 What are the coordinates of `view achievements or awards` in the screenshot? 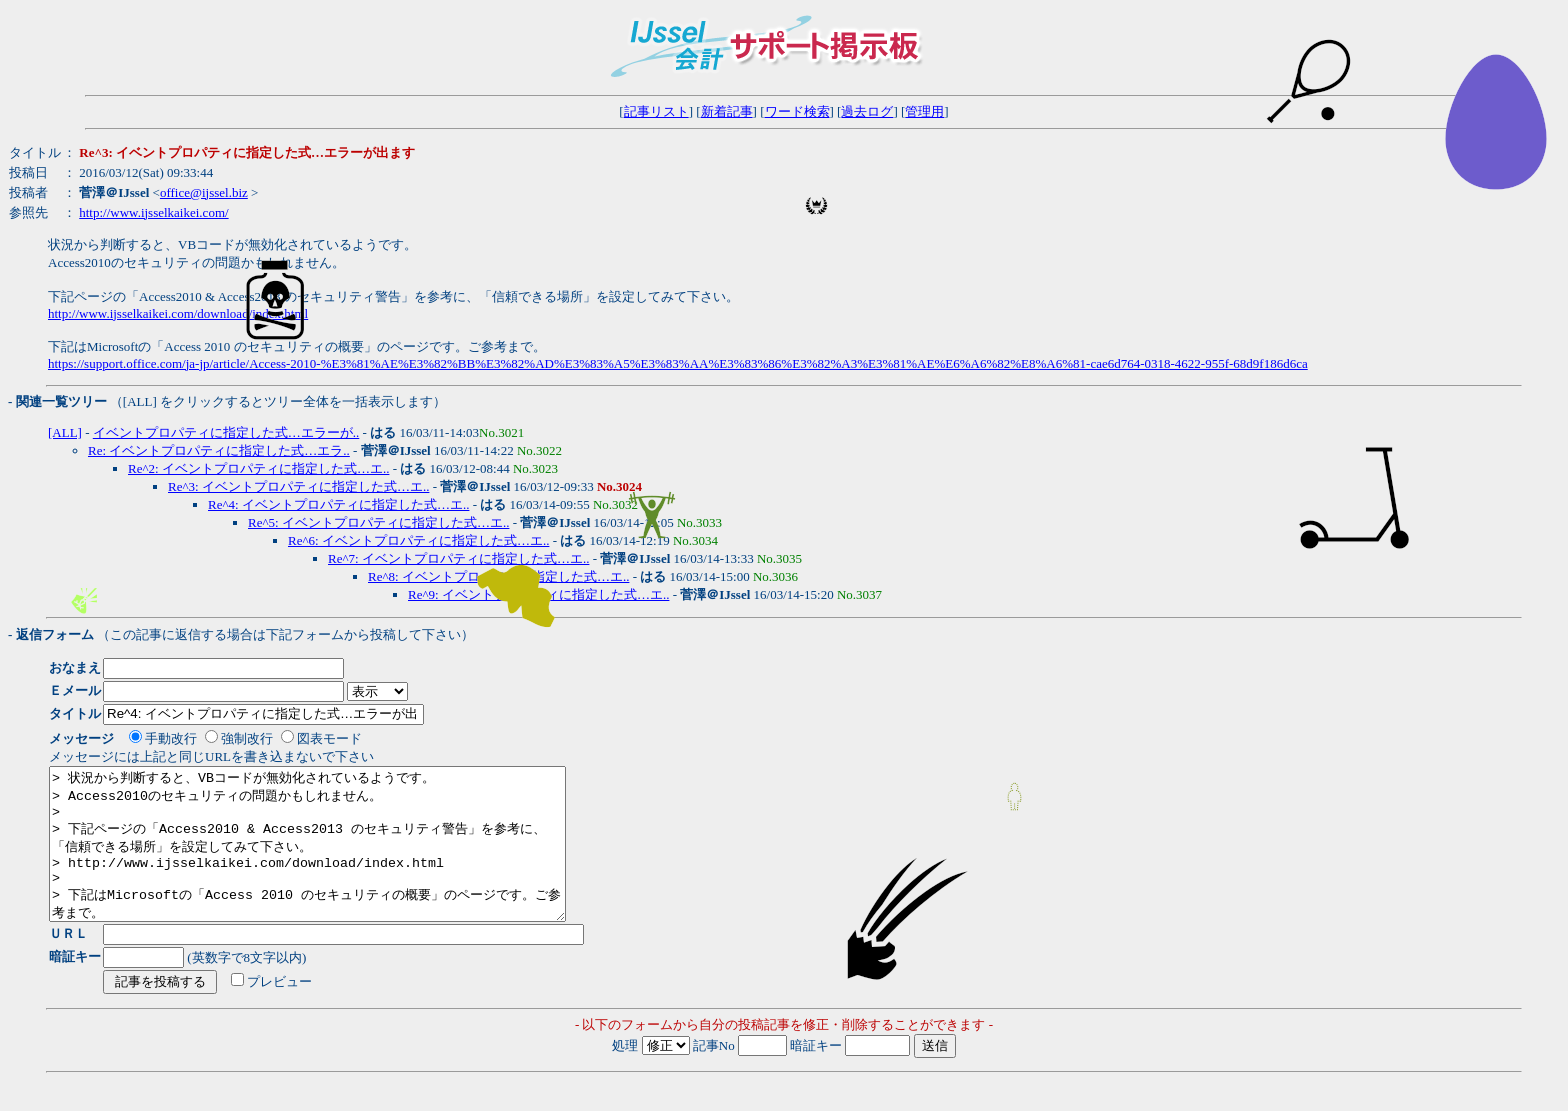 It's located at (816, 205).